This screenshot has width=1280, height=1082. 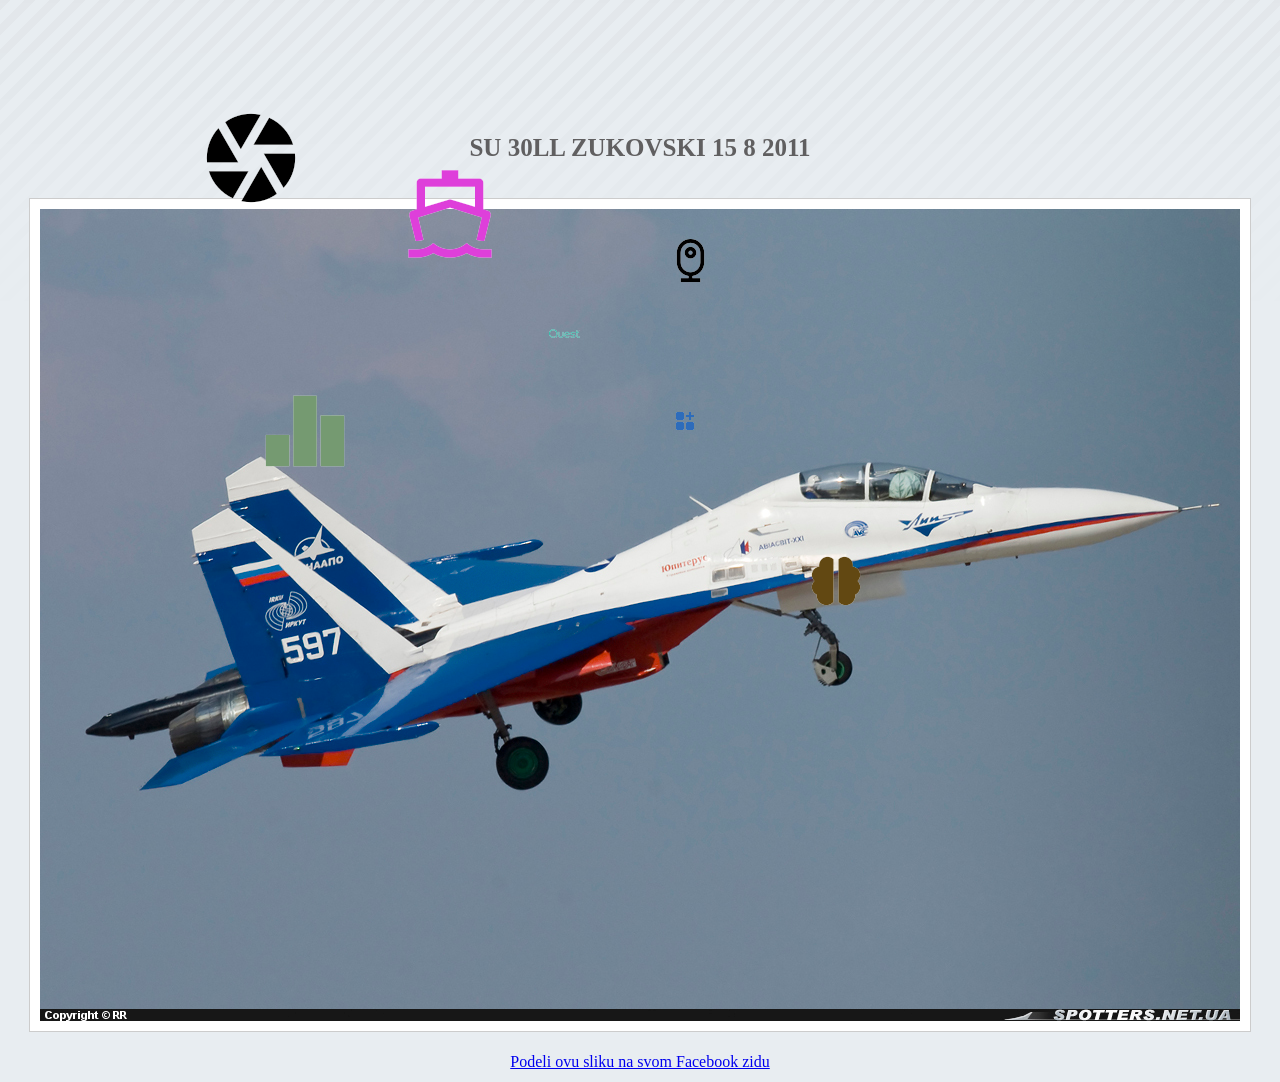 I want to click on access mental health or wellness features, so click(x=836, y=581).